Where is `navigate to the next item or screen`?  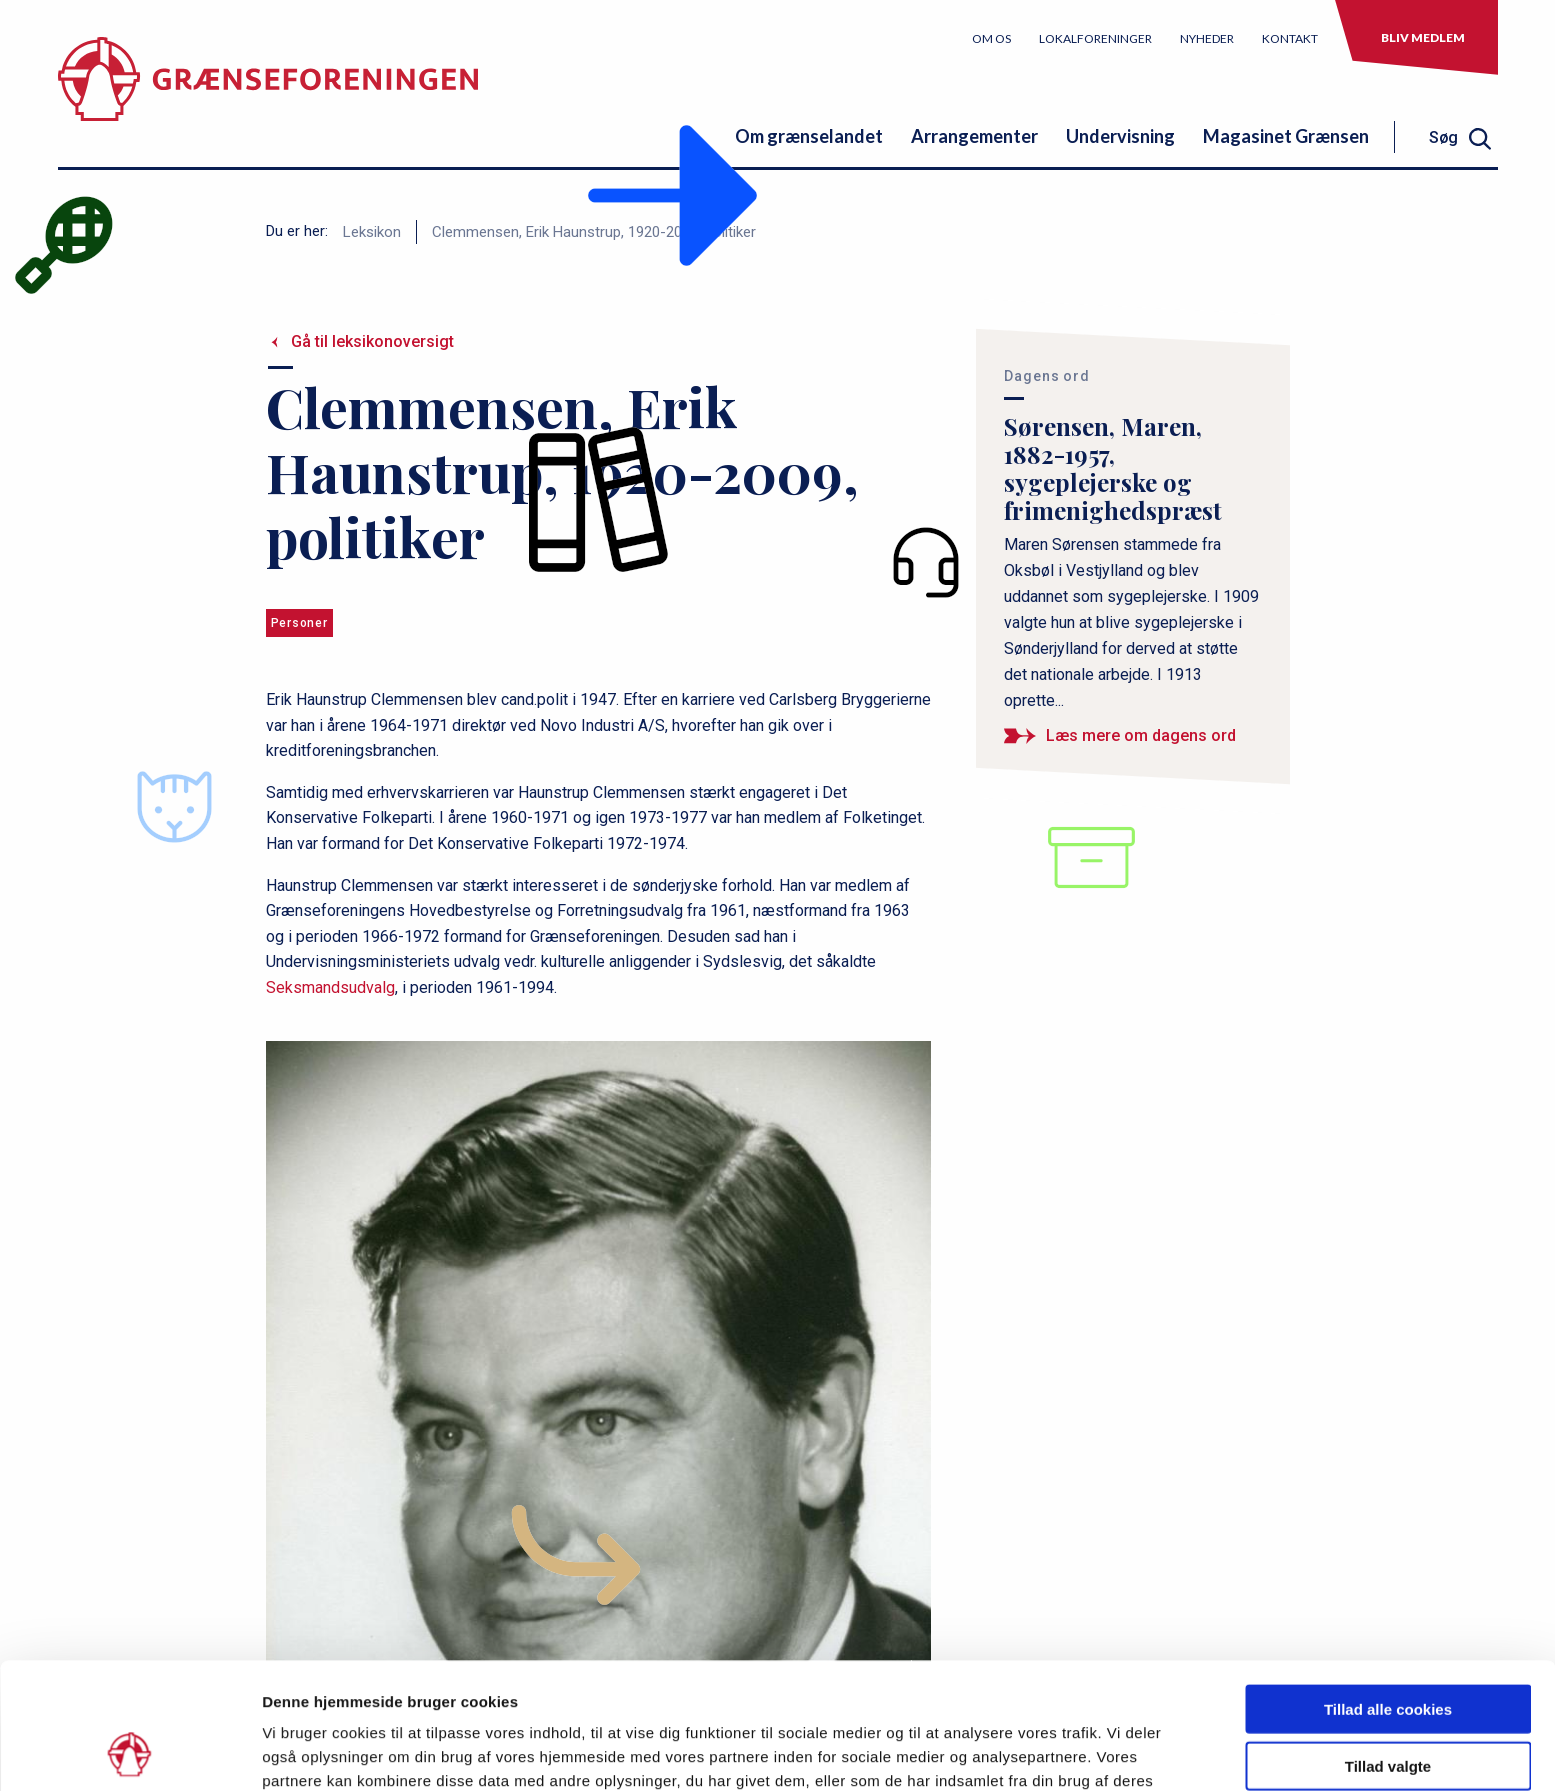 navigate to the next item or screen is located at coordinates (672, 195).